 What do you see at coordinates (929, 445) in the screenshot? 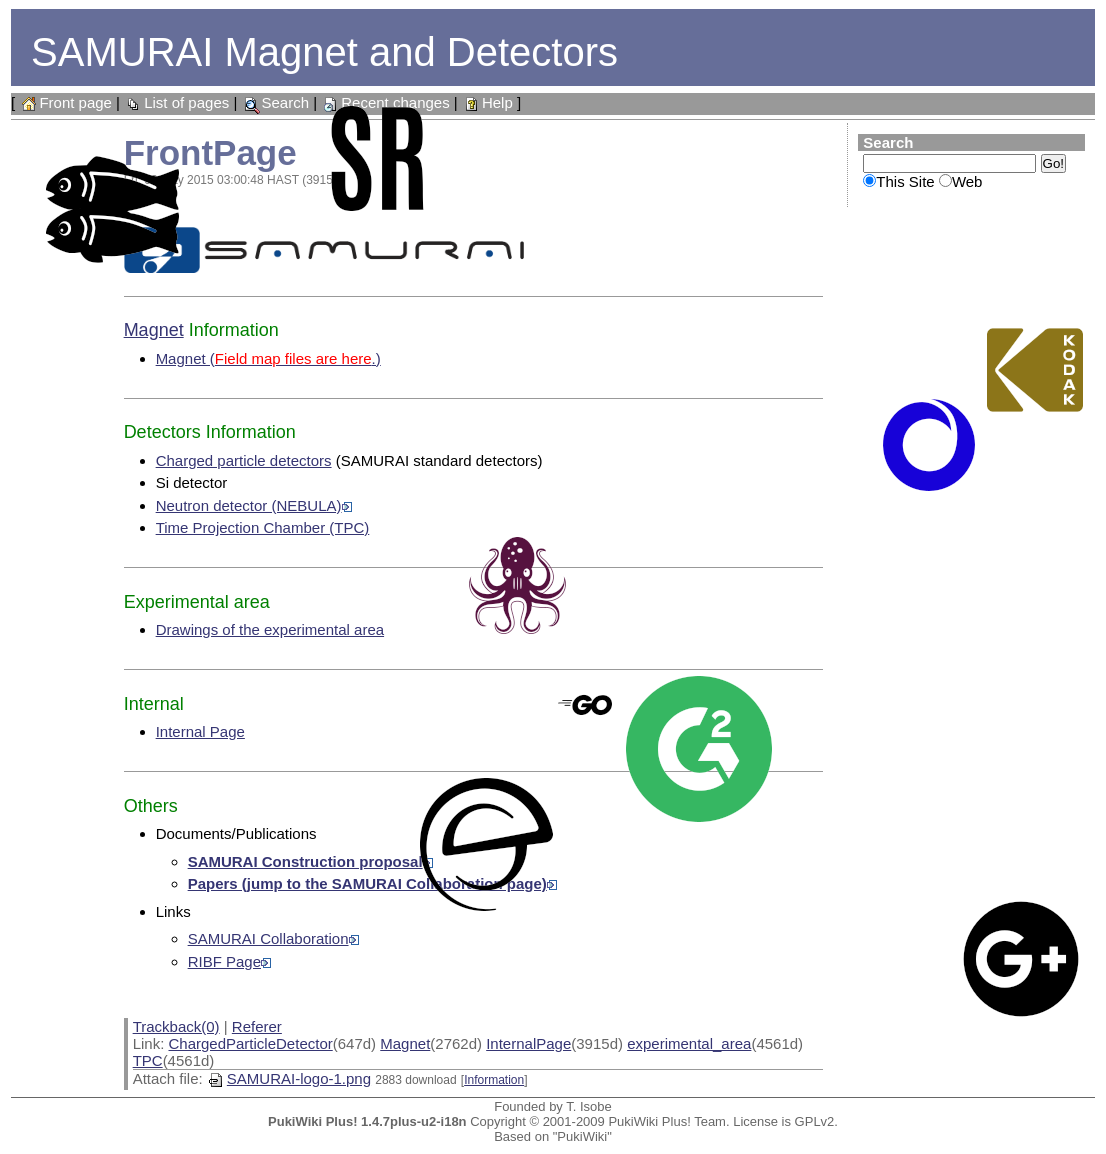
I see `singlestore database service` at bounding box center [929, 445].